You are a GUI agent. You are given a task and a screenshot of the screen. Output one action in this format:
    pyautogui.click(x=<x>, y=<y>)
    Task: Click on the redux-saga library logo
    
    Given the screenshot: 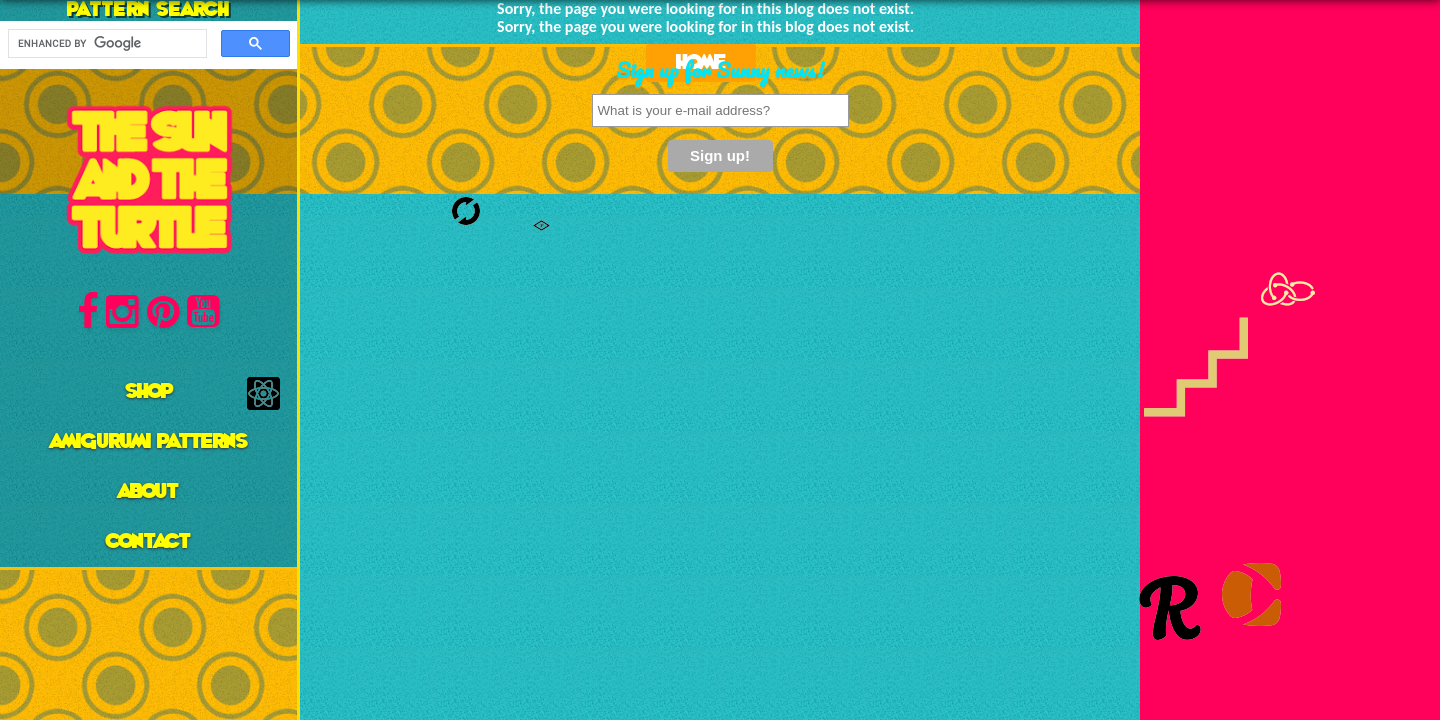 What is the action you would take?
    pyautogui.click(x=1288, y=289)
    